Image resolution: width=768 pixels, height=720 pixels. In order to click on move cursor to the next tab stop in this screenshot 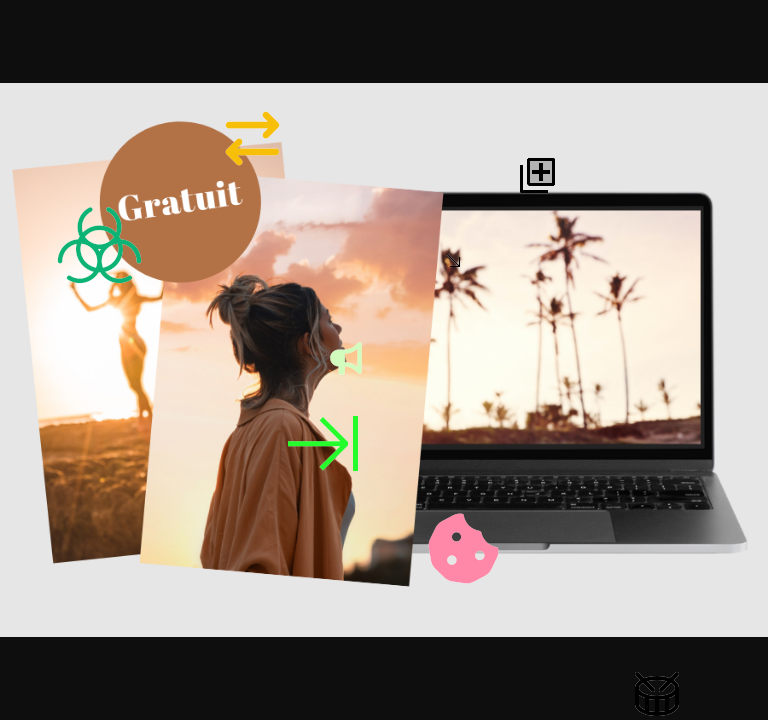, I will do `click(318, 441)`.